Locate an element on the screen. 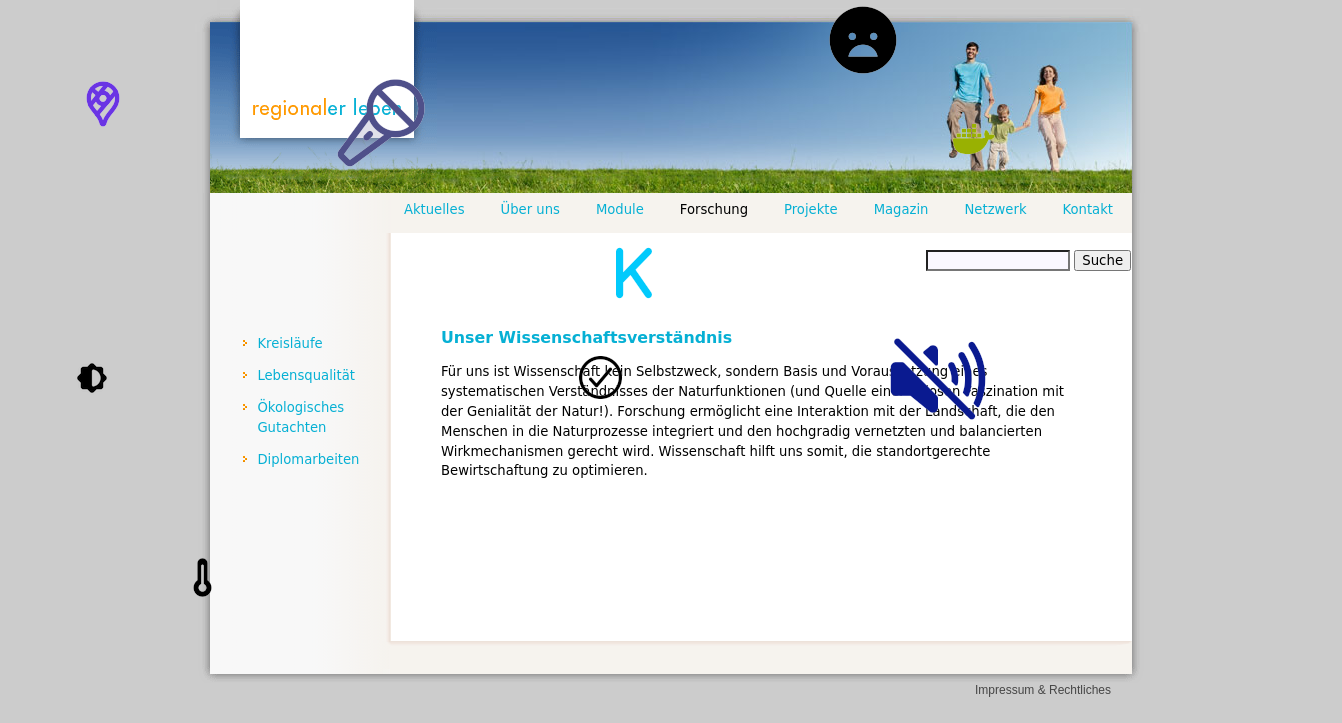 This screenshot has height=723, width=1342. docker container management is located at coordinates (974, 139).